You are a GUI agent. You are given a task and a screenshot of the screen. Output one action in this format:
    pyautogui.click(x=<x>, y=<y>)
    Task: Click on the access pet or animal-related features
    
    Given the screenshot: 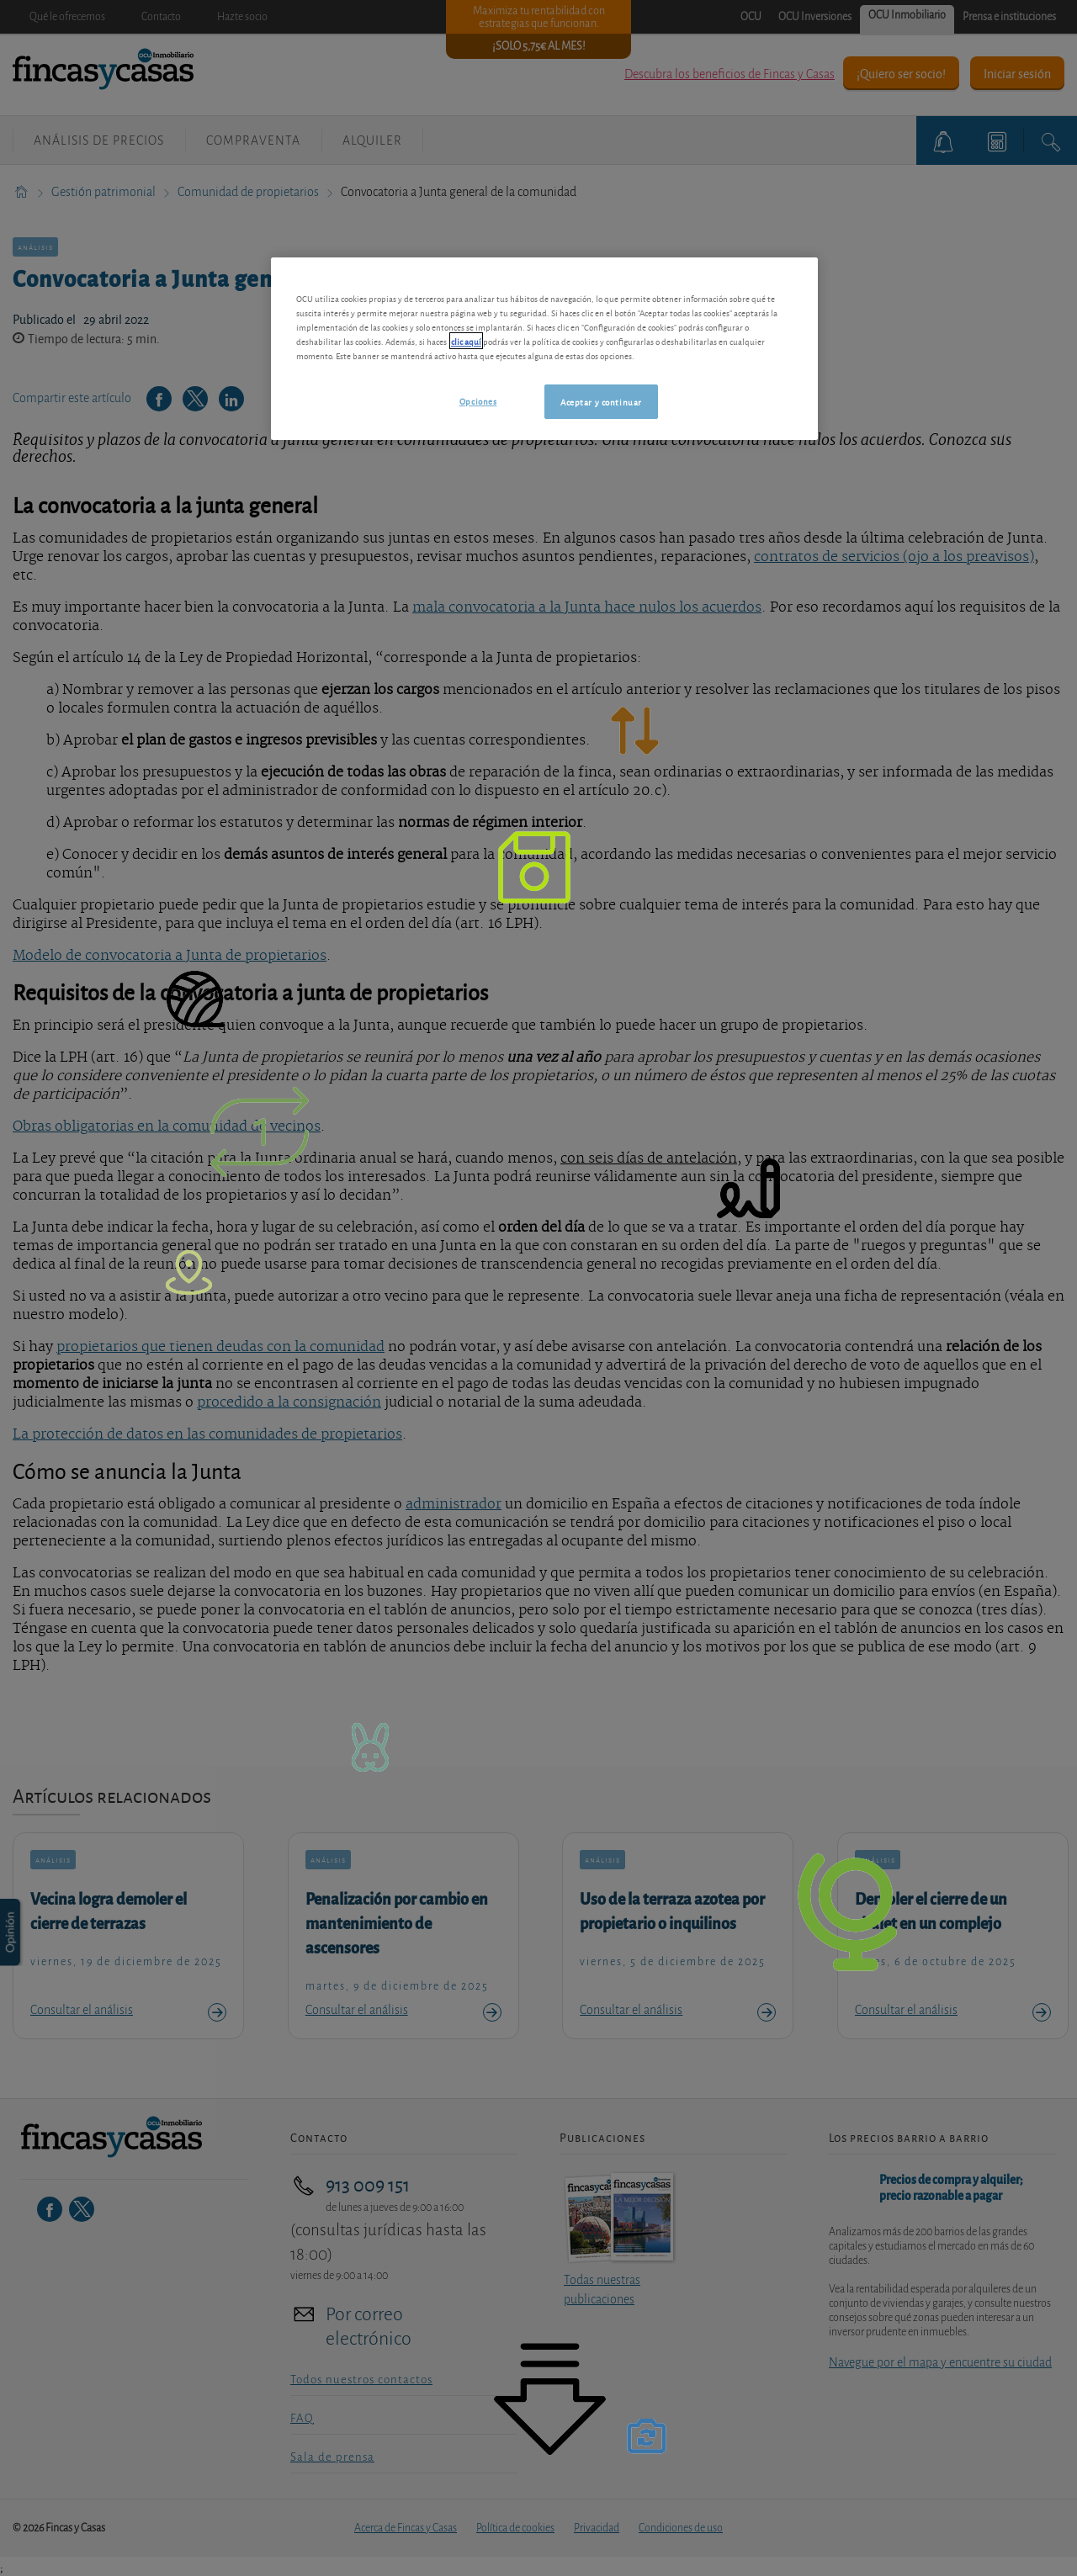 What is the action you would take?
    pyautogui.click(x=370, y=1748)
    